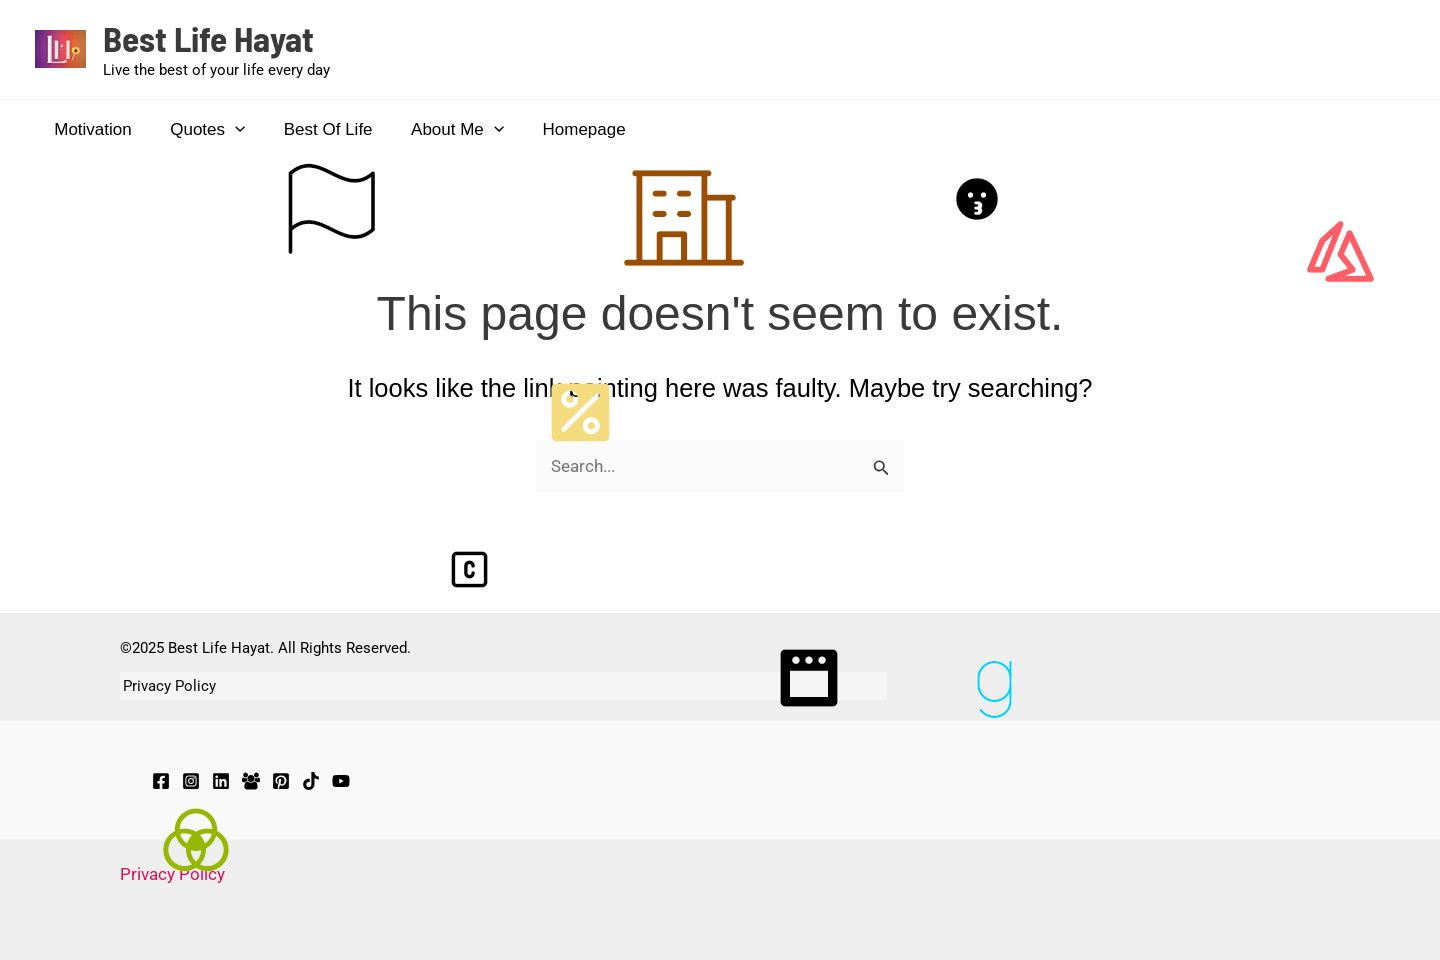 This screenshot has width=1440, height=960. Describe the element at coordinates (1340, 254) in the screenshot. I see `access microsoft azure cloud services` at that location.